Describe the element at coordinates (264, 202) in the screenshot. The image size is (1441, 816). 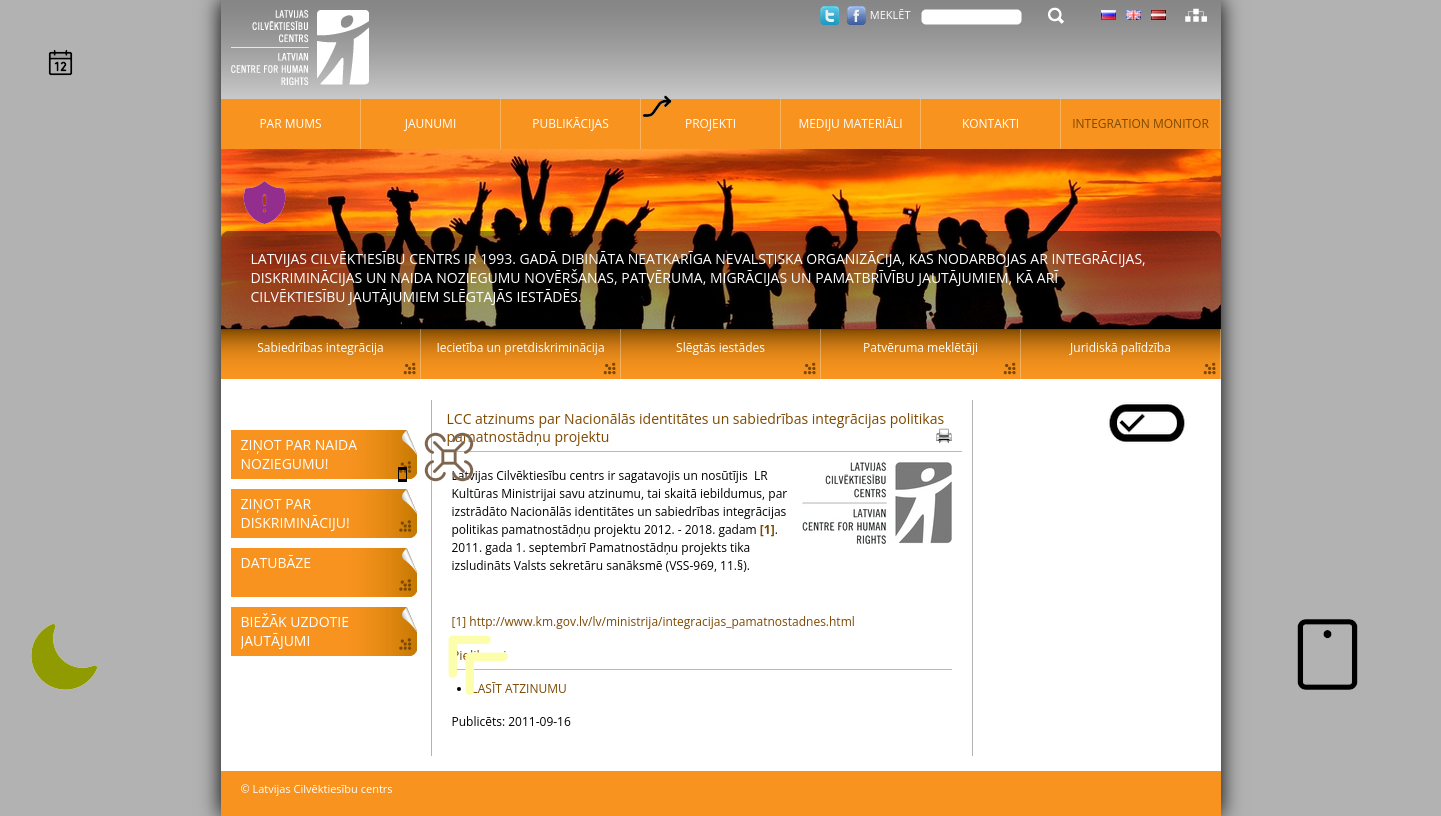
I see `security warning or alert detected` at that location.